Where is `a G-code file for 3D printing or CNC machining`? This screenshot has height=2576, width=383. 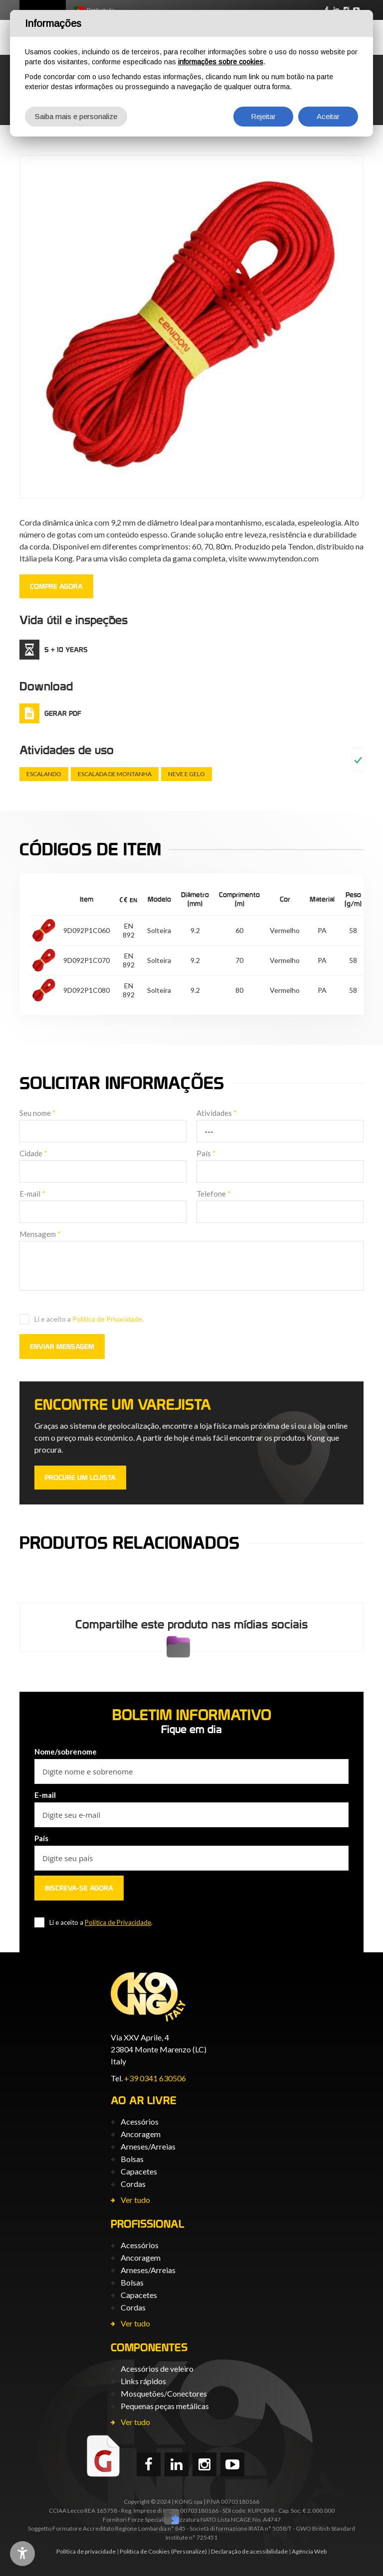 a G-code file for 3D printing or CNC machining is located at coordinates (103, 2456).